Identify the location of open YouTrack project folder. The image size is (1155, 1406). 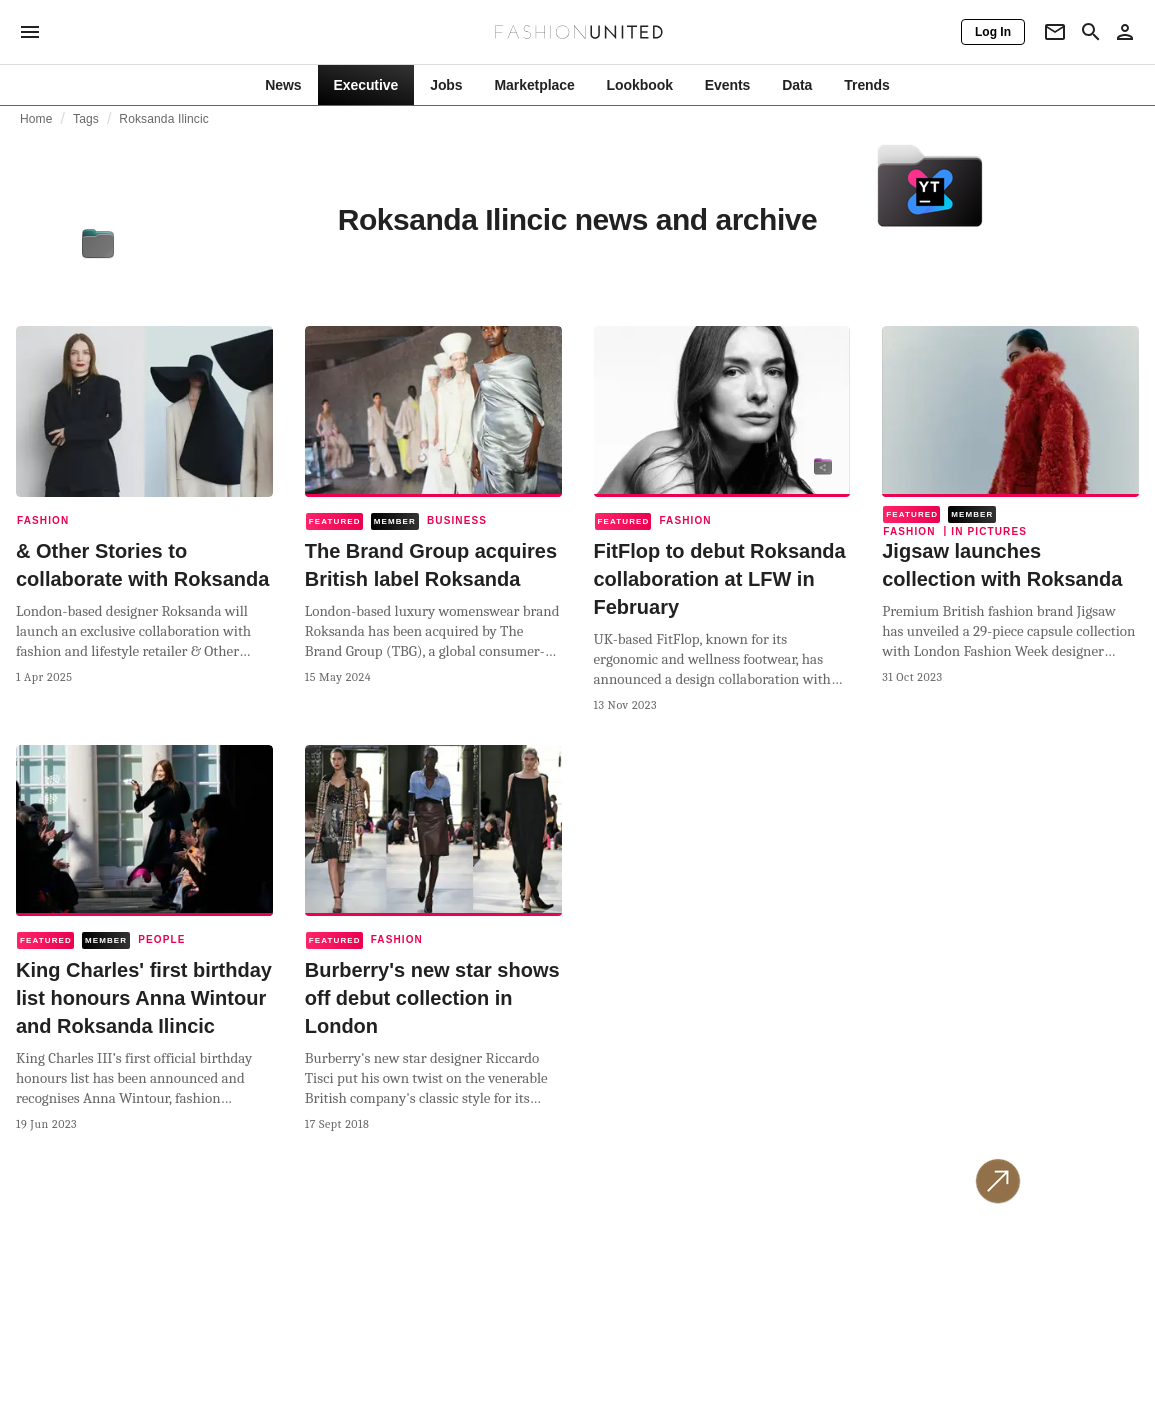
(929, 188).